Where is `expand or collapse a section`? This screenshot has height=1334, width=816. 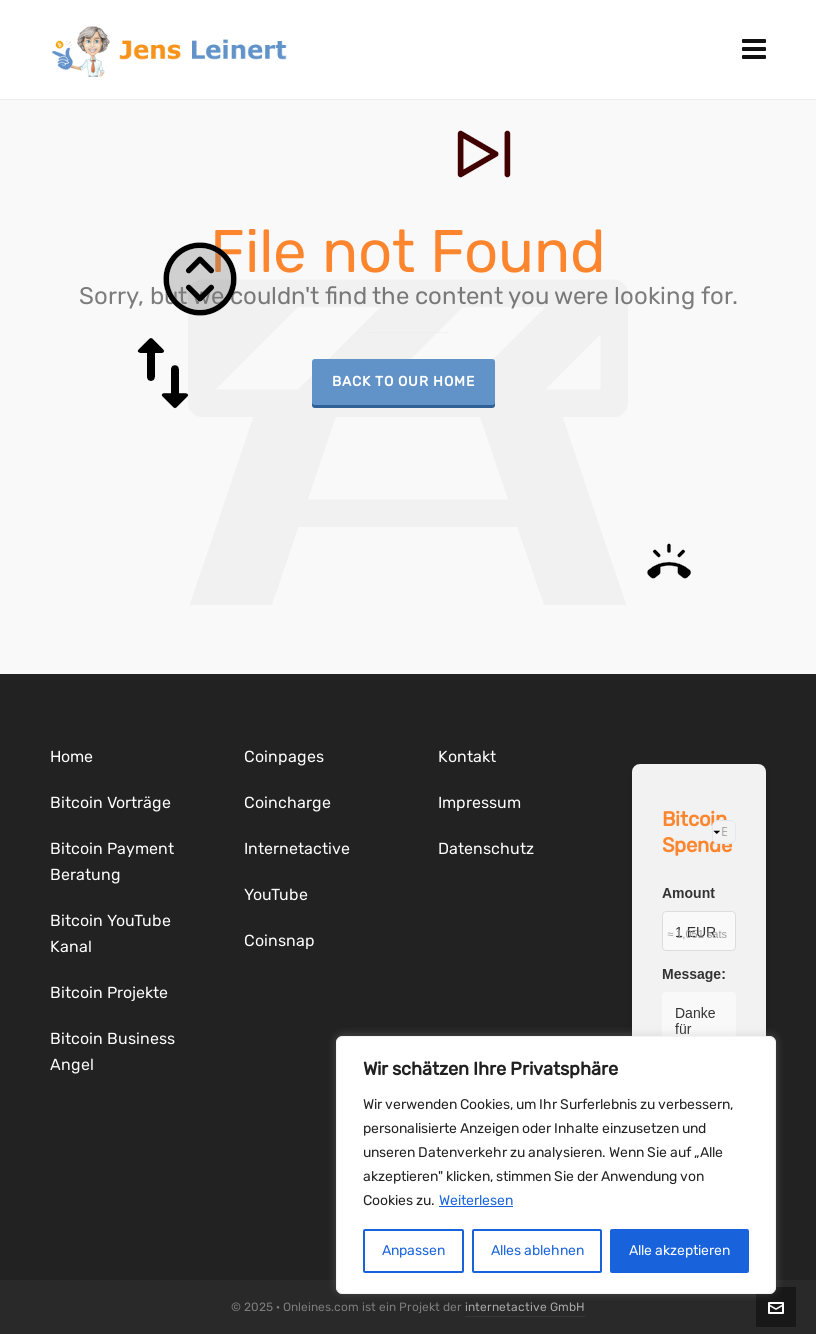 expand or collapse a section is located at coordinates (200, 279).